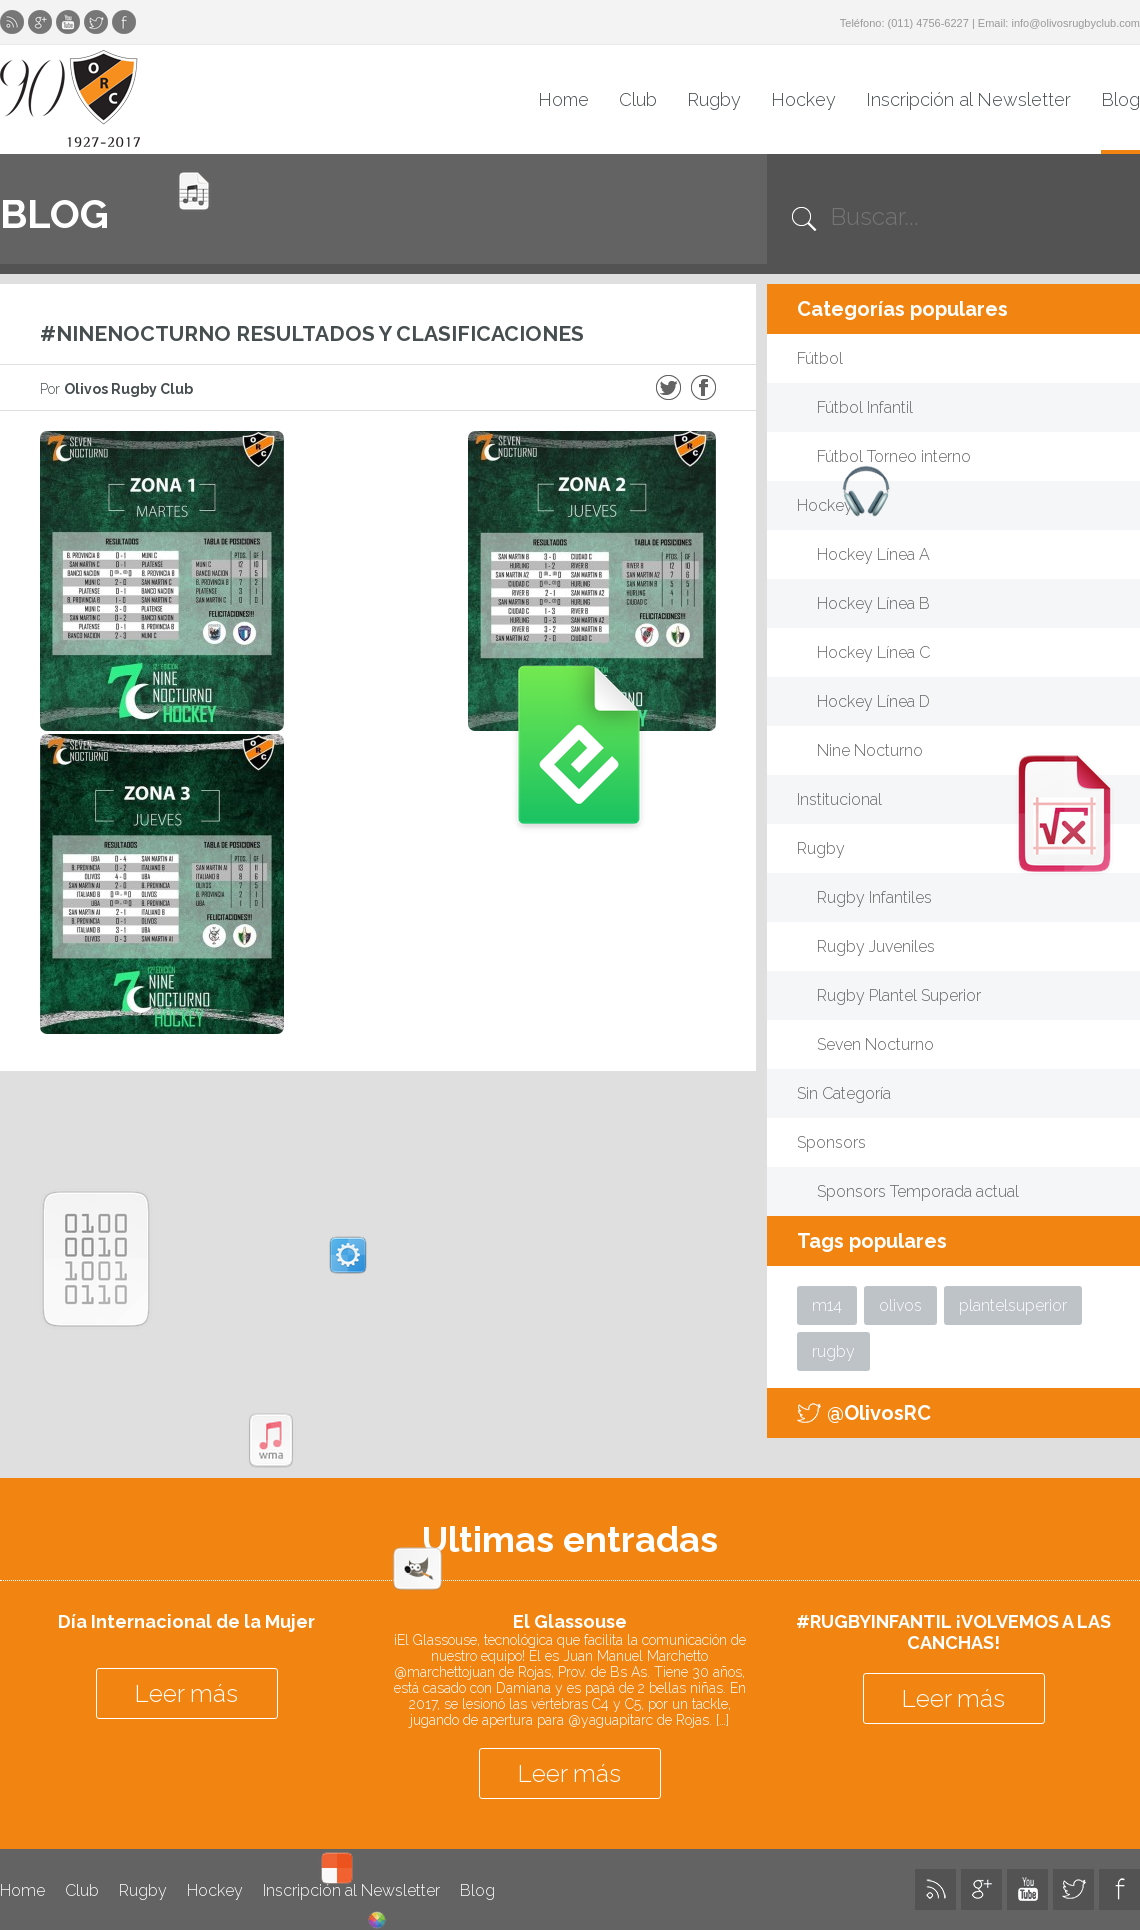  I want to click on indicates a binary or raw data file, so click(96, 1259).